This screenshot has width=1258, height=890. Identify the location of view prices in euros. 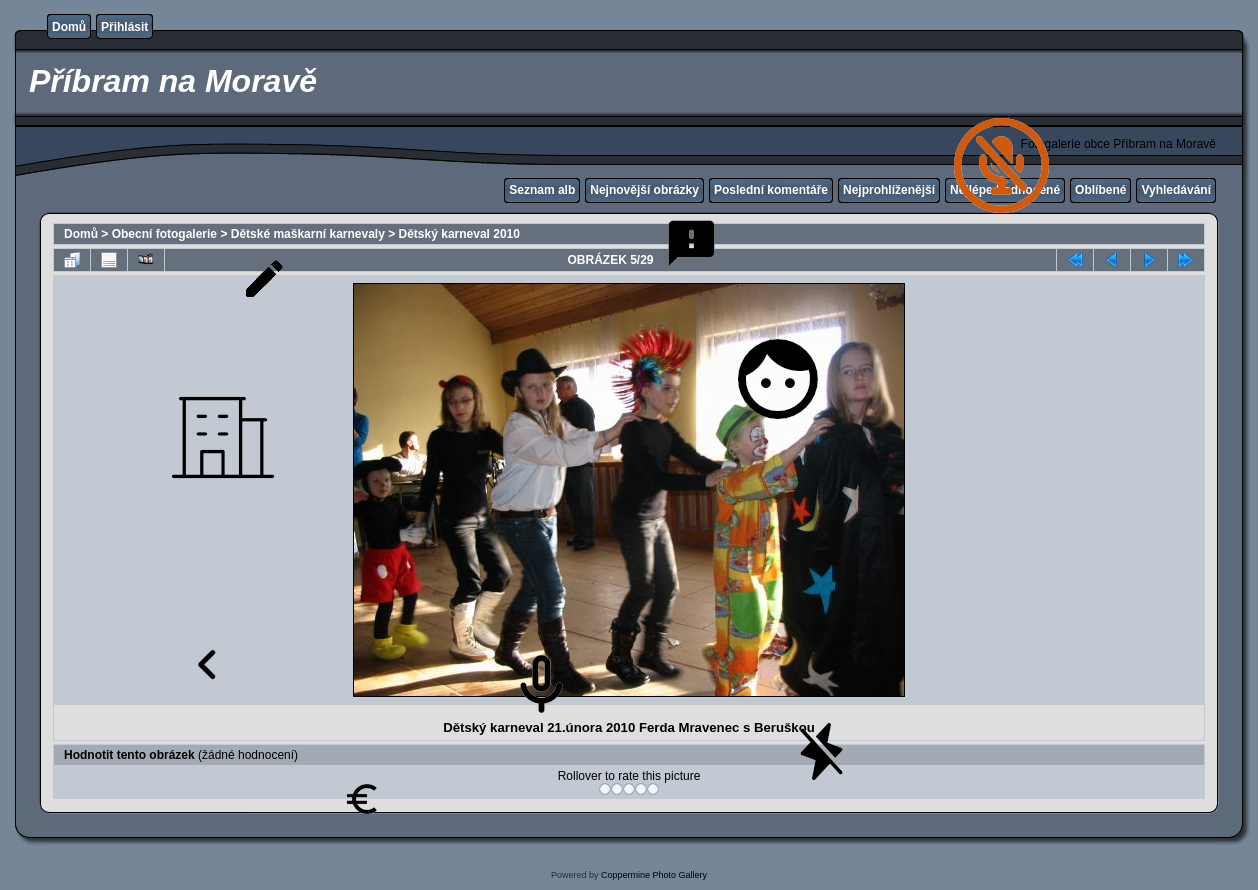
(362, 799).